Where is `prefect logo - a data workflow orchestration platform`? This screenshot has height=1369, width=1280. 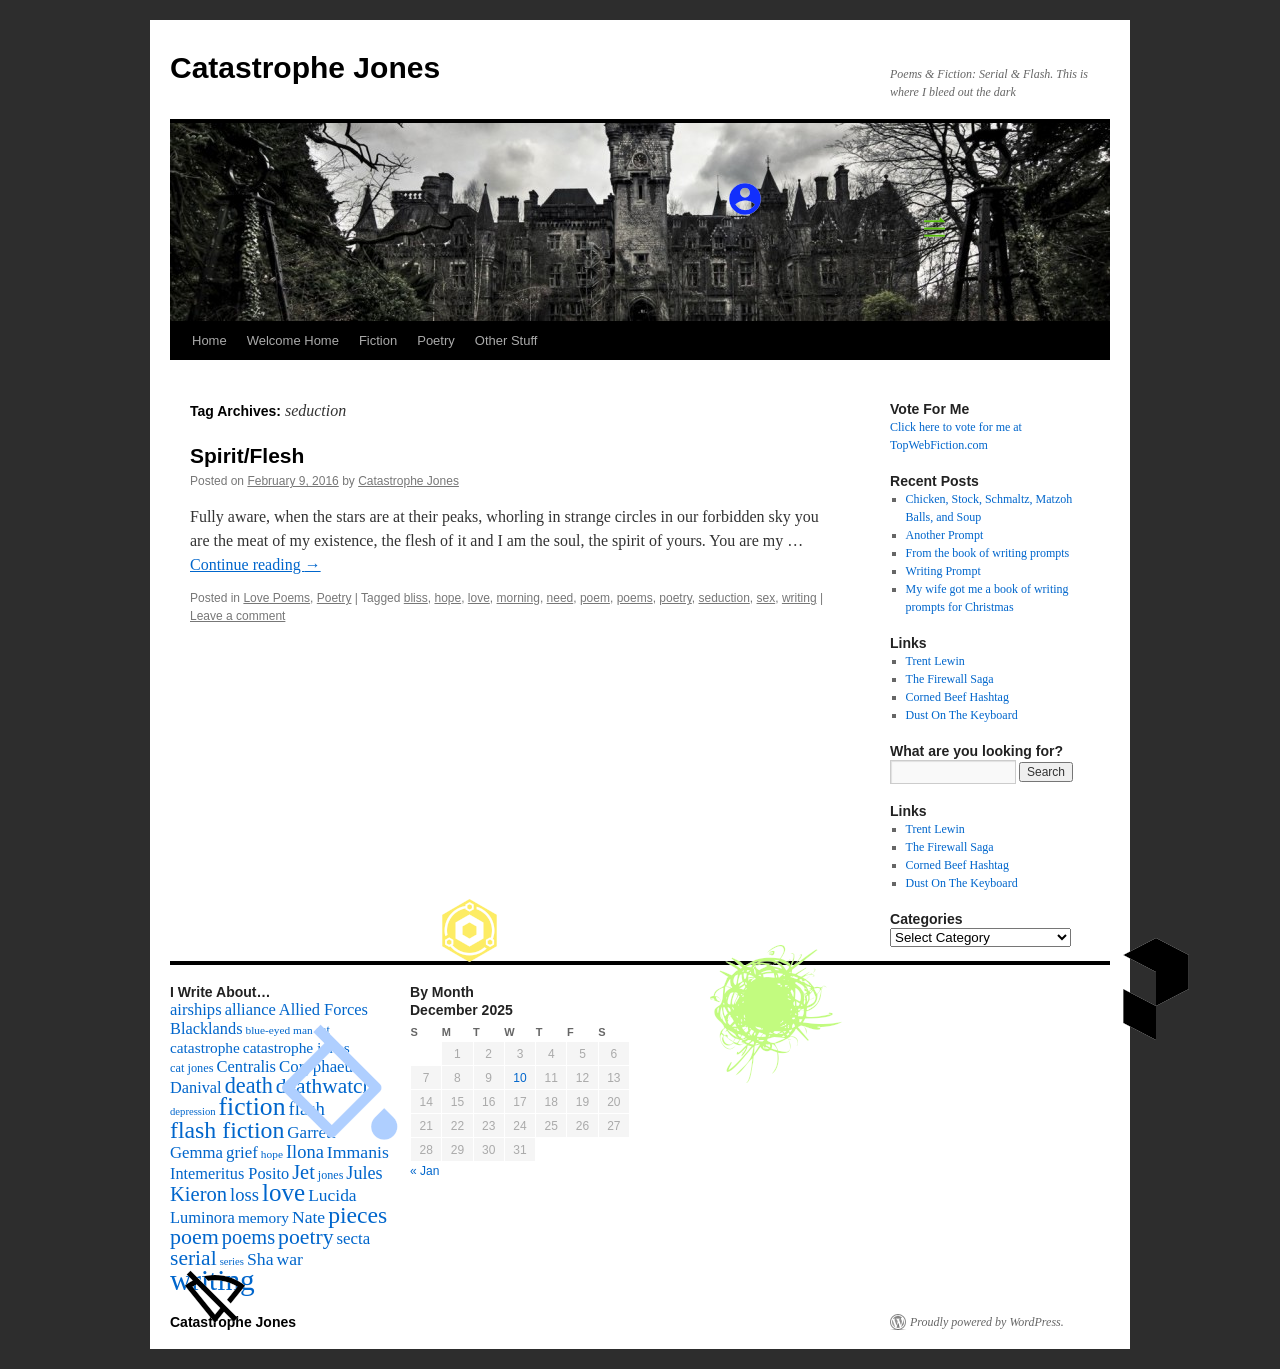 prefect logo - a data workflow orchestration platform is located at coordinates (1156, 989).